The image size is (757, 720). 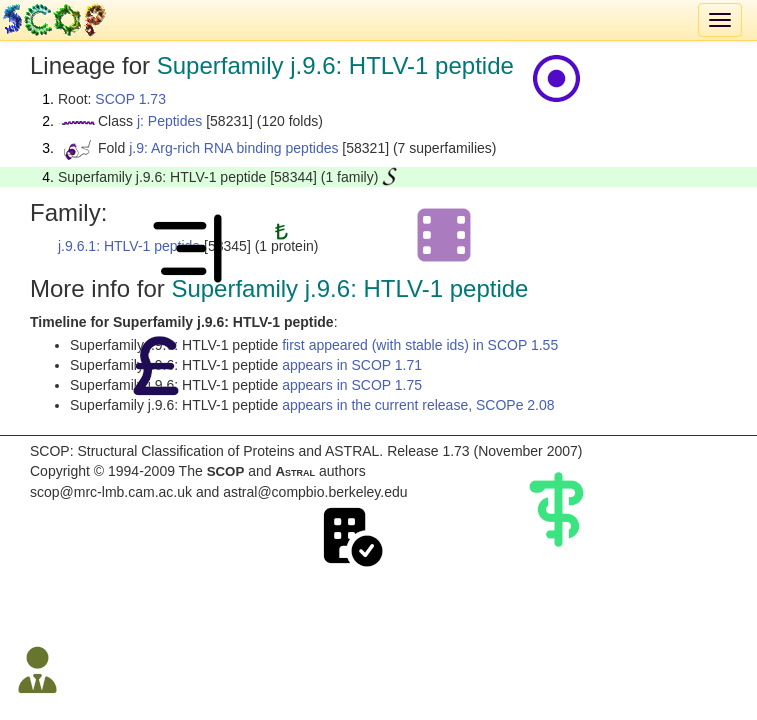 What do you see at coordinates (444, 235) in the screenshot?
I see `view video or movie content` at bounding box center [444, 235].